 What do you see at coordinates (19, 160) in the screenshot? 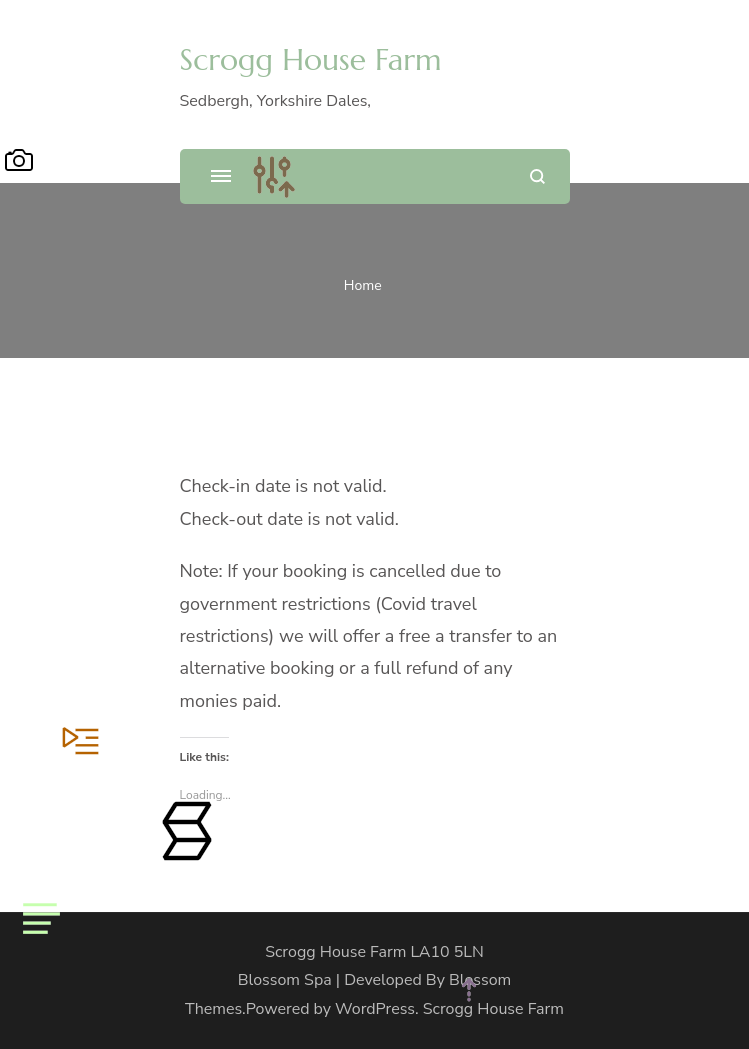
I see `take a photo` at bounding box center [19, 160].